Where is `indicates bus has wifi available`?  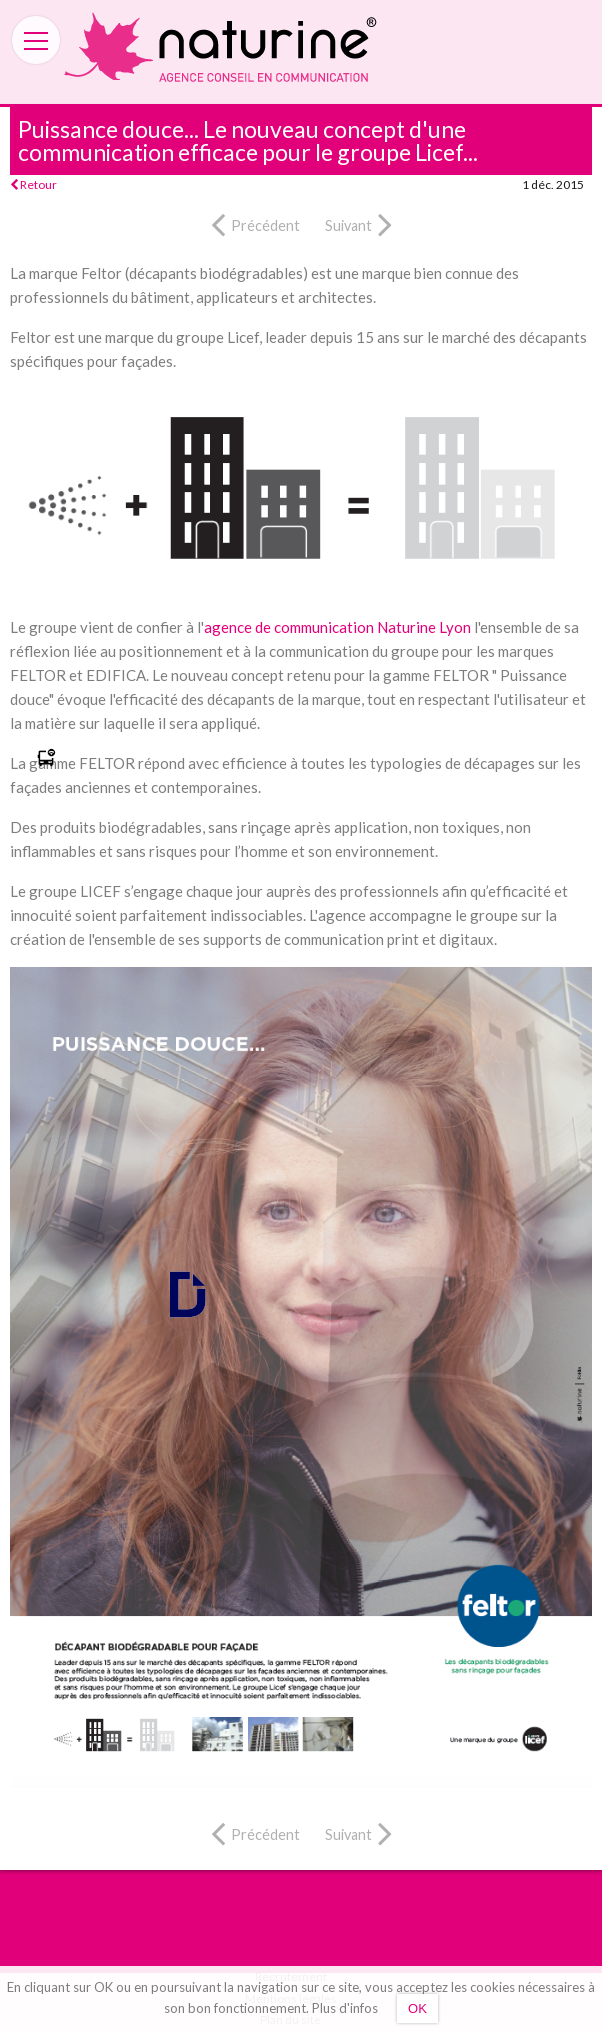 indicates bus has wifi available is located at coordinates (46, 758).